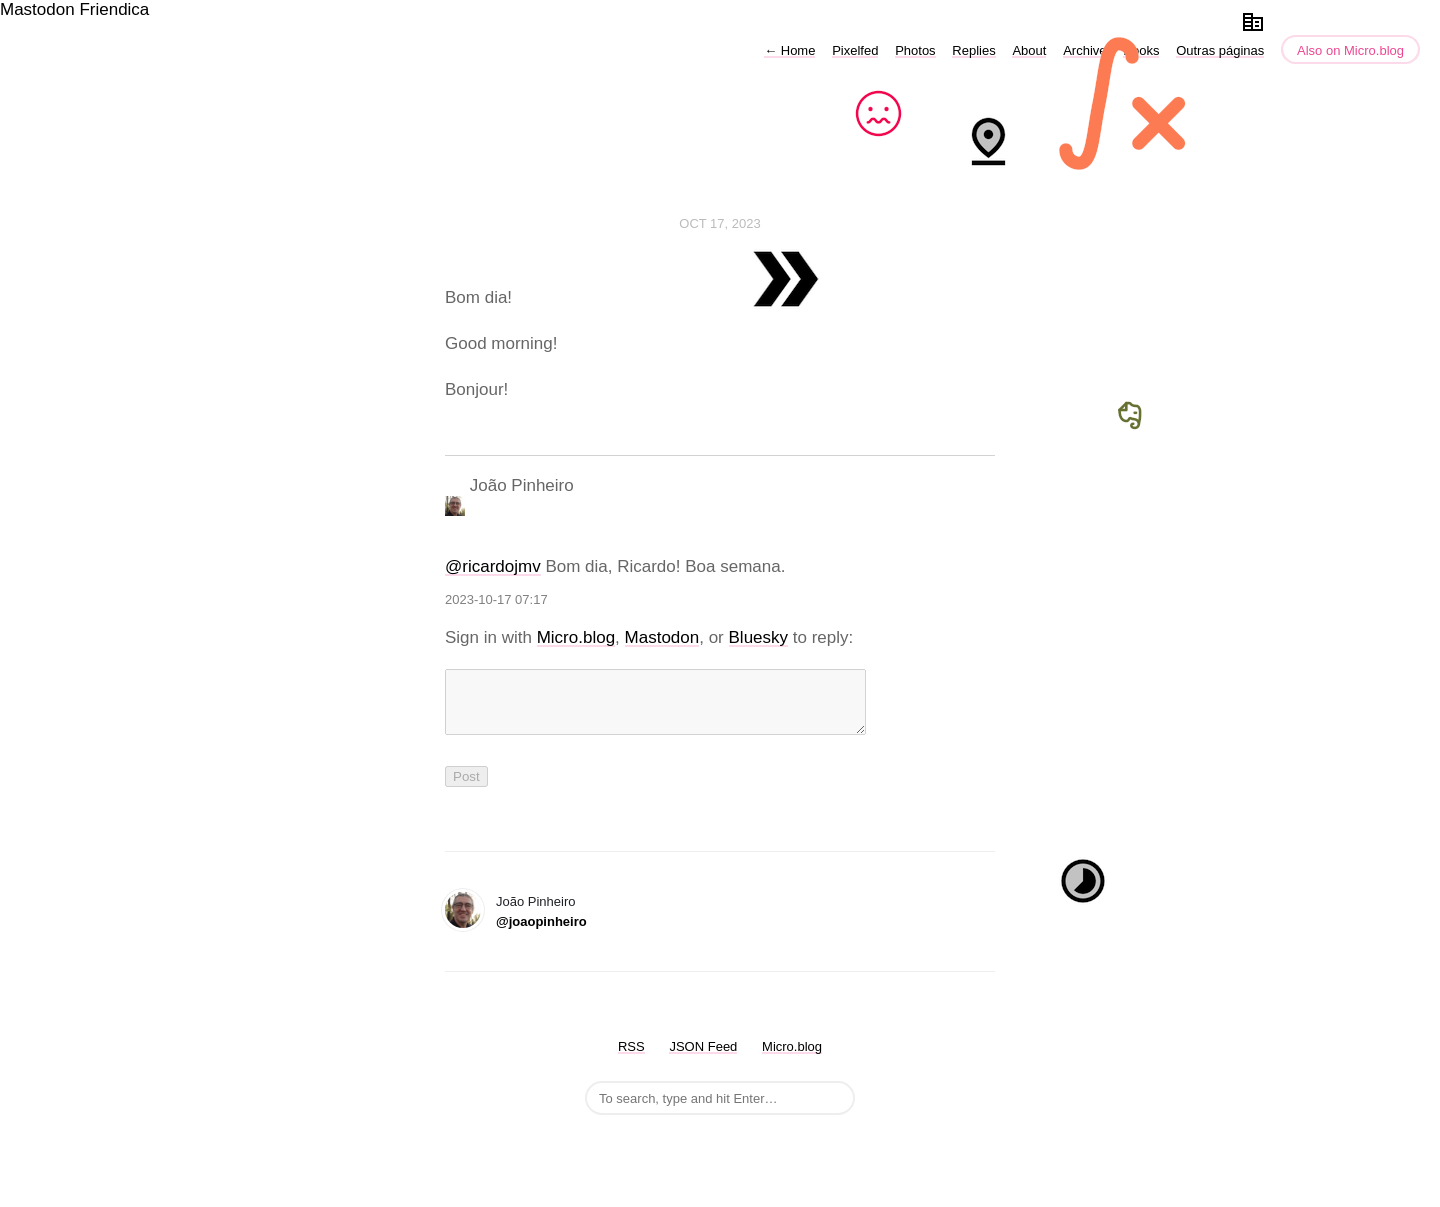  What do you see at coordinates (785, 279) in the screenshot?
I see `skip forward or advance quickly` at bounding box center [785, 279].